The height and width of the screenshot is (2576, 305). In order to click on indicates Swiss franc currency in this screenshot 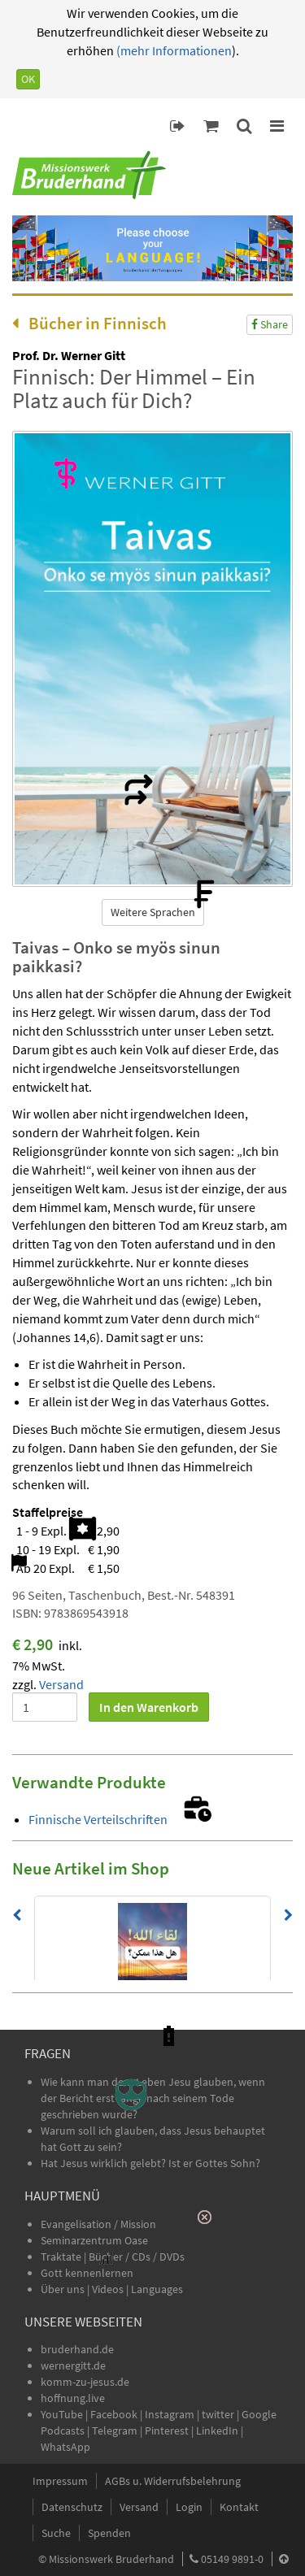, I will do `click(204, 894)`.